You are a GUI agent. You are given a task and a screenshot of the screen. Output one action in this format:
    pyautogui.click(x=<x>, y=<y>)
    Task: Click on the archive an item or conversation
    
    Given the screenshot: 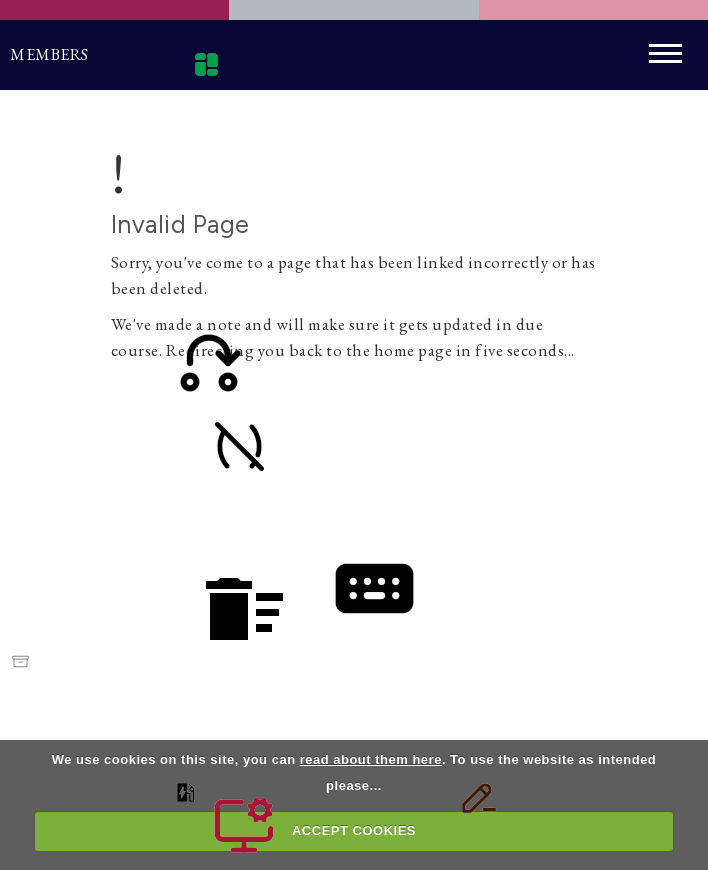 What is the action you would take?
    pyautogui.click(x=20, y=661)
    